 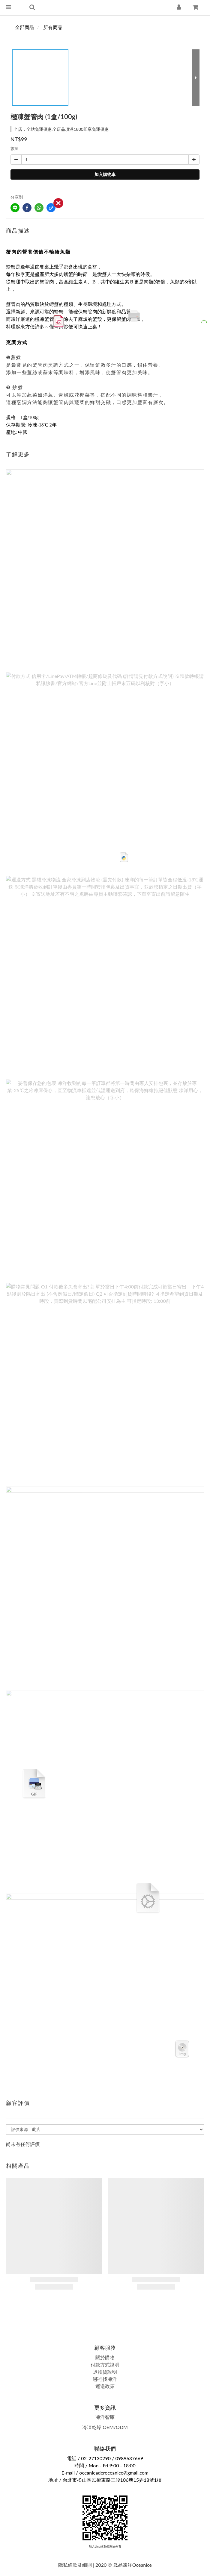 I want to click on cancel or close the current action, so click(x=58, y=203).